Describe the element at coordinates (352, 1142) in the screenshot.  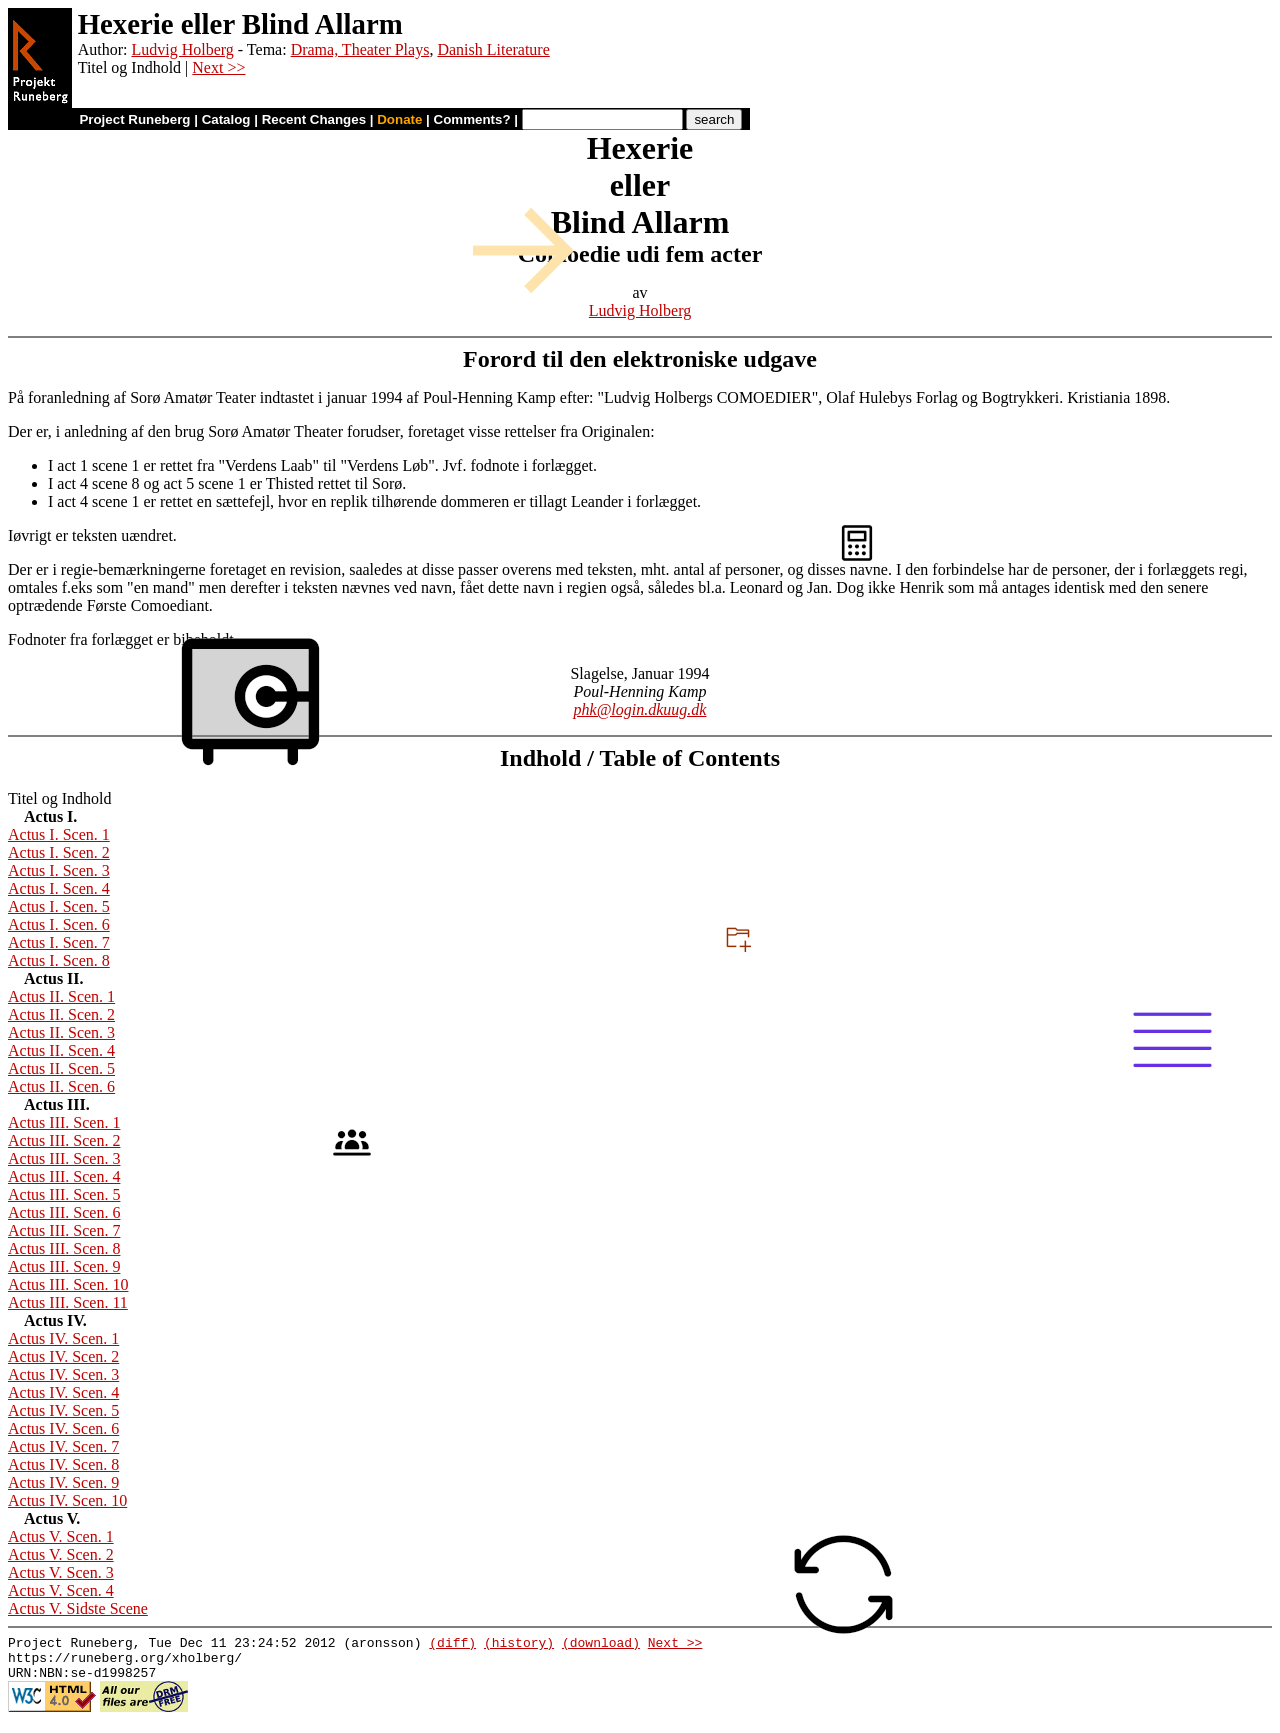
I see `view all team members or users` at that location.